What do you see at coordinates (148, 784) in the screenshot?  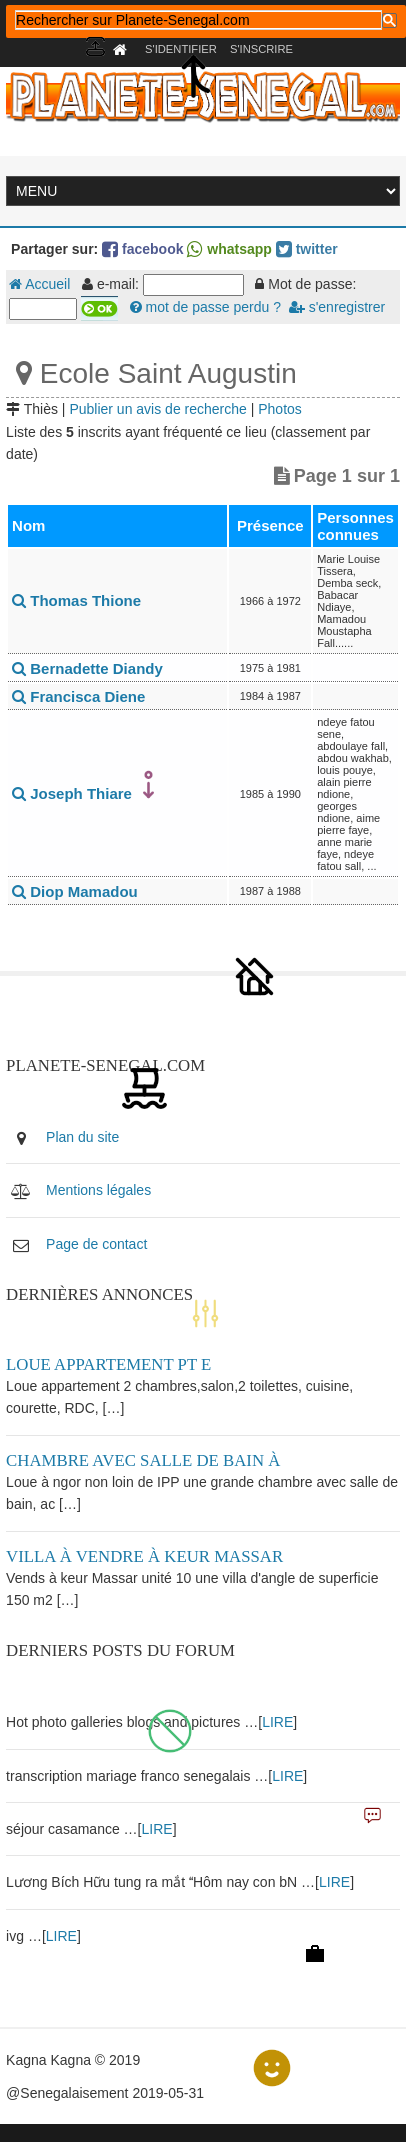 I see `move item down in a list` at bounding box center [148, 784].